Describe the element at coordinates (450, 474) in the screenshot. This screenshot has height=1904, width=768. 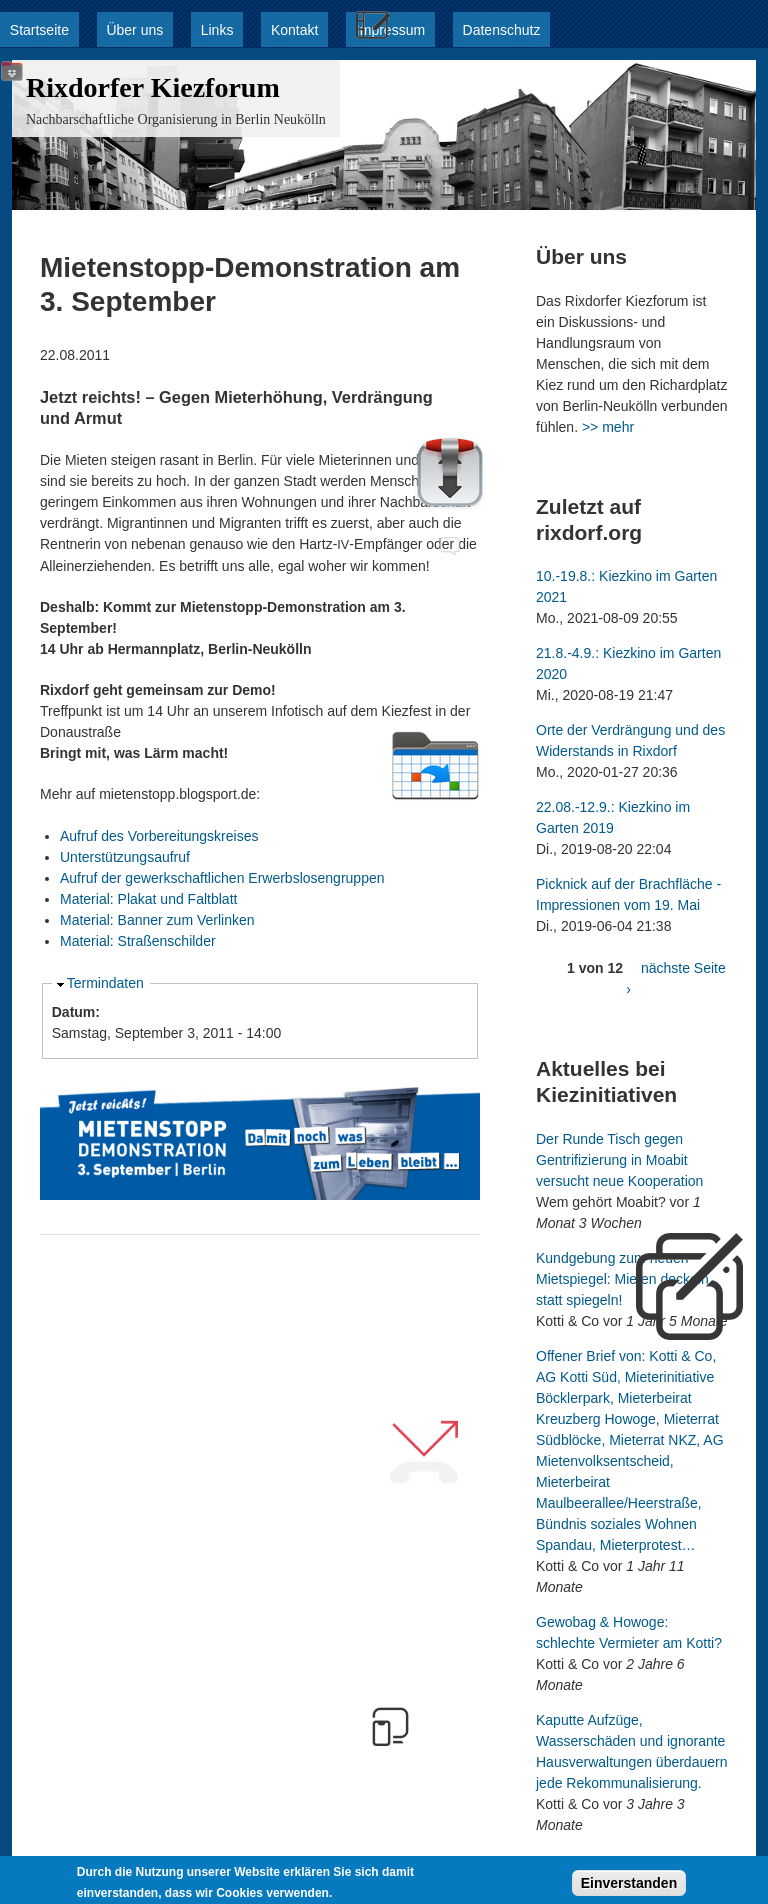
I see `open transmission torrent client` at that location.